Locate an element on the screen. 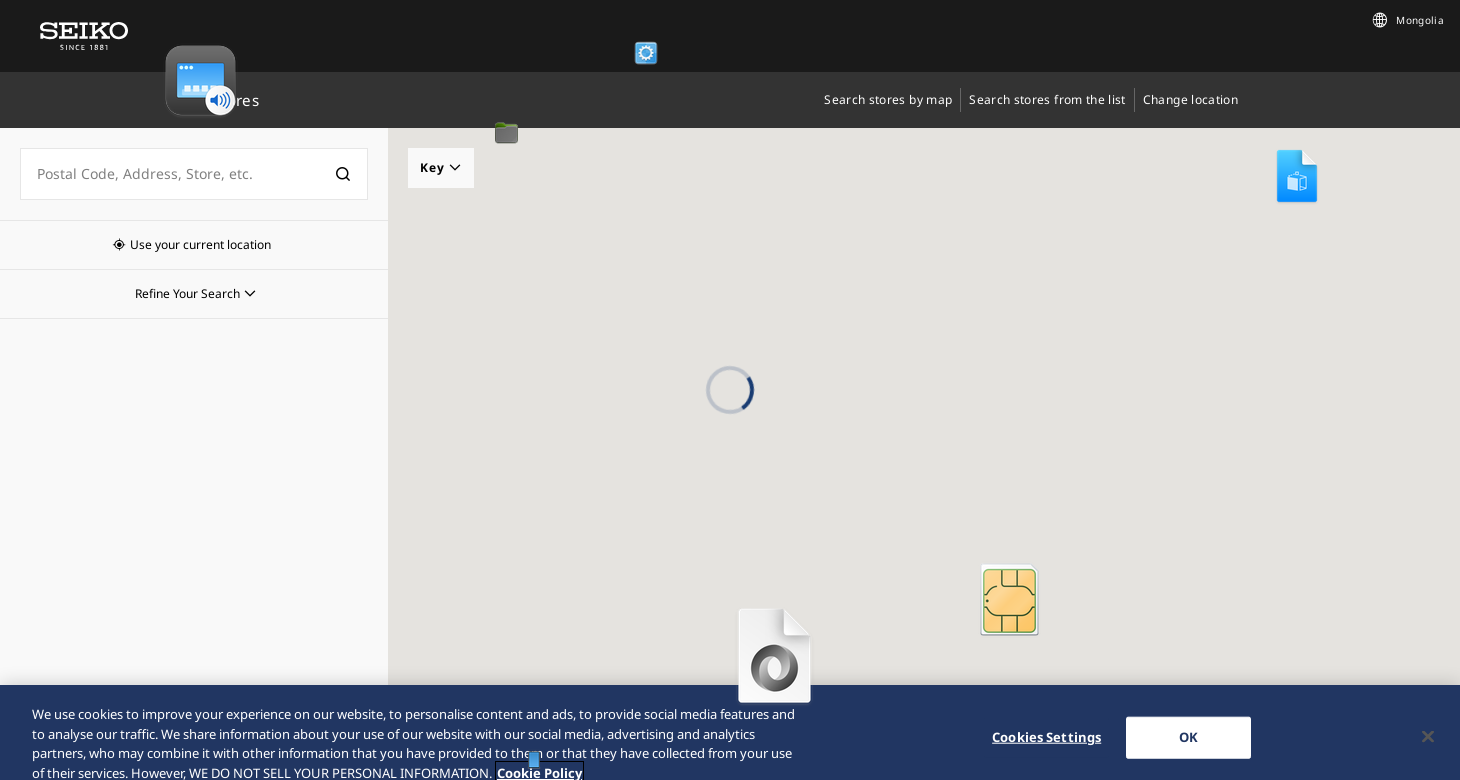  a DGN file (MicroStation CAD drawing) is located at coordinates (1297, 177).